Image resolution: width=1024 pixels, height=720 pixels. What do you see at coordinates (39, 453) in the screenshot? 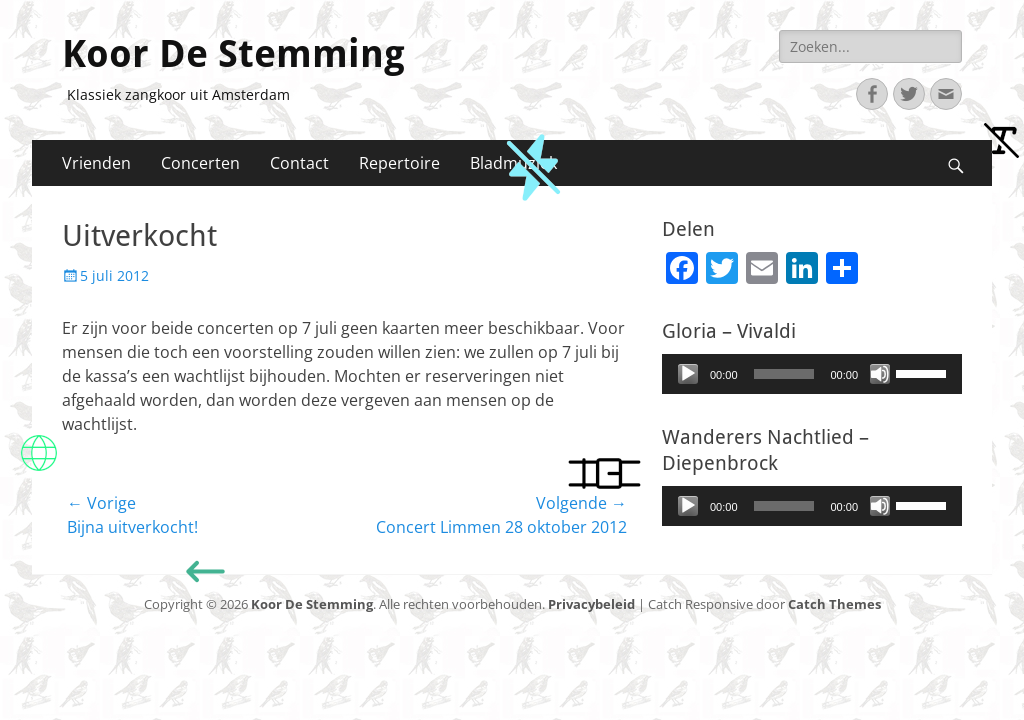
I see `switch to global or worldwide view` at bounding box center [39, 453].